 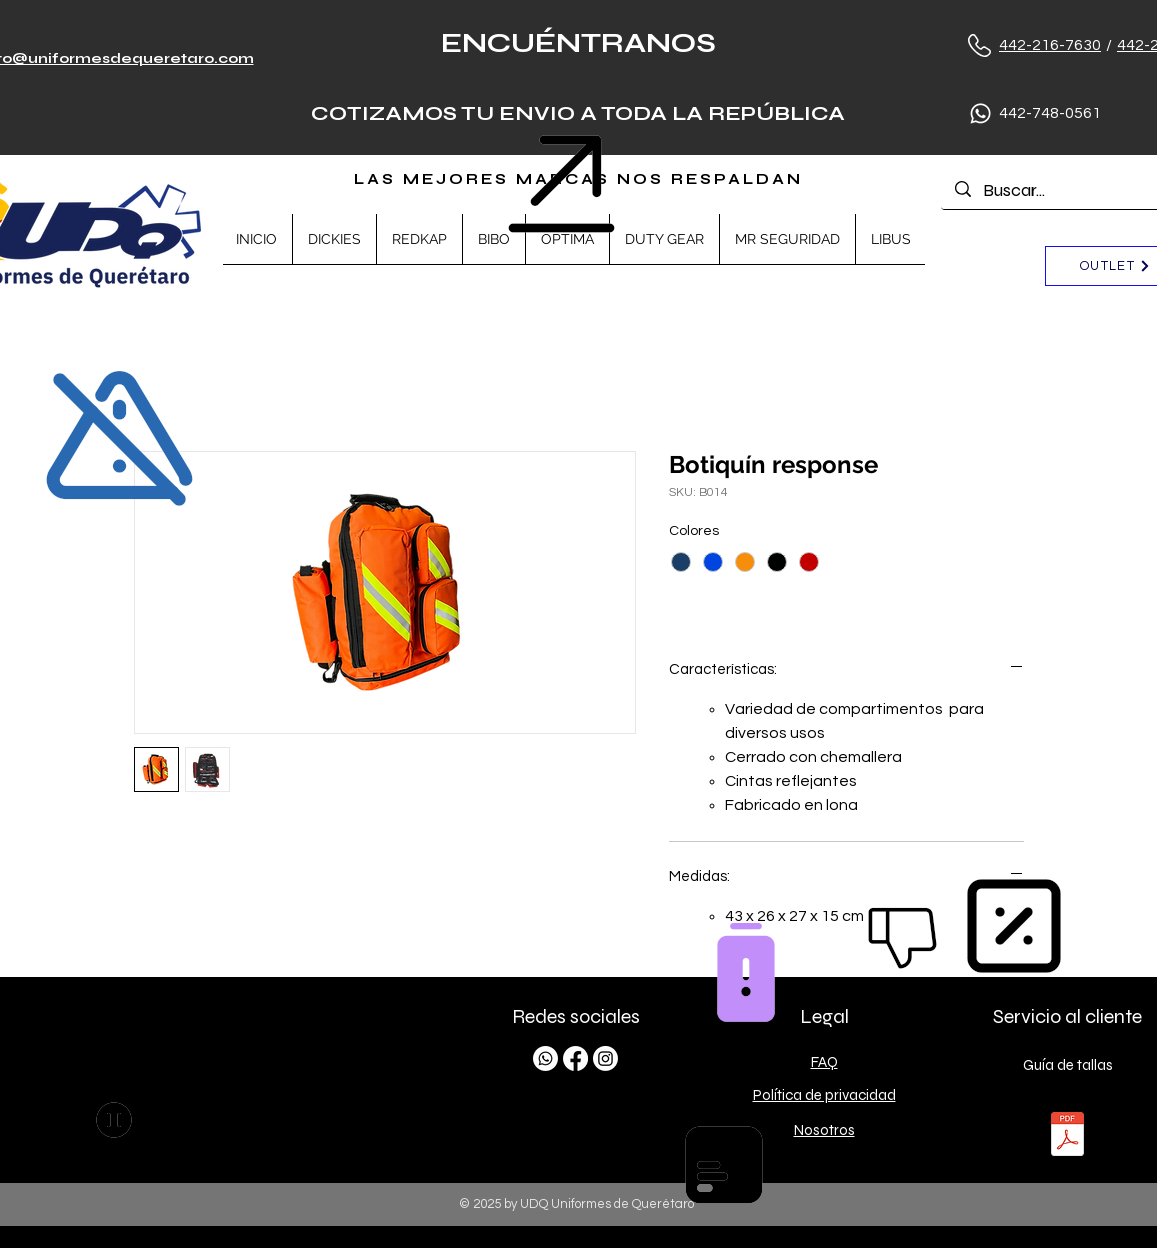 What do you see at coordinates (114, 1120) in the screenshot?
I see `pause media playback` at bounding box center [114, 1120].